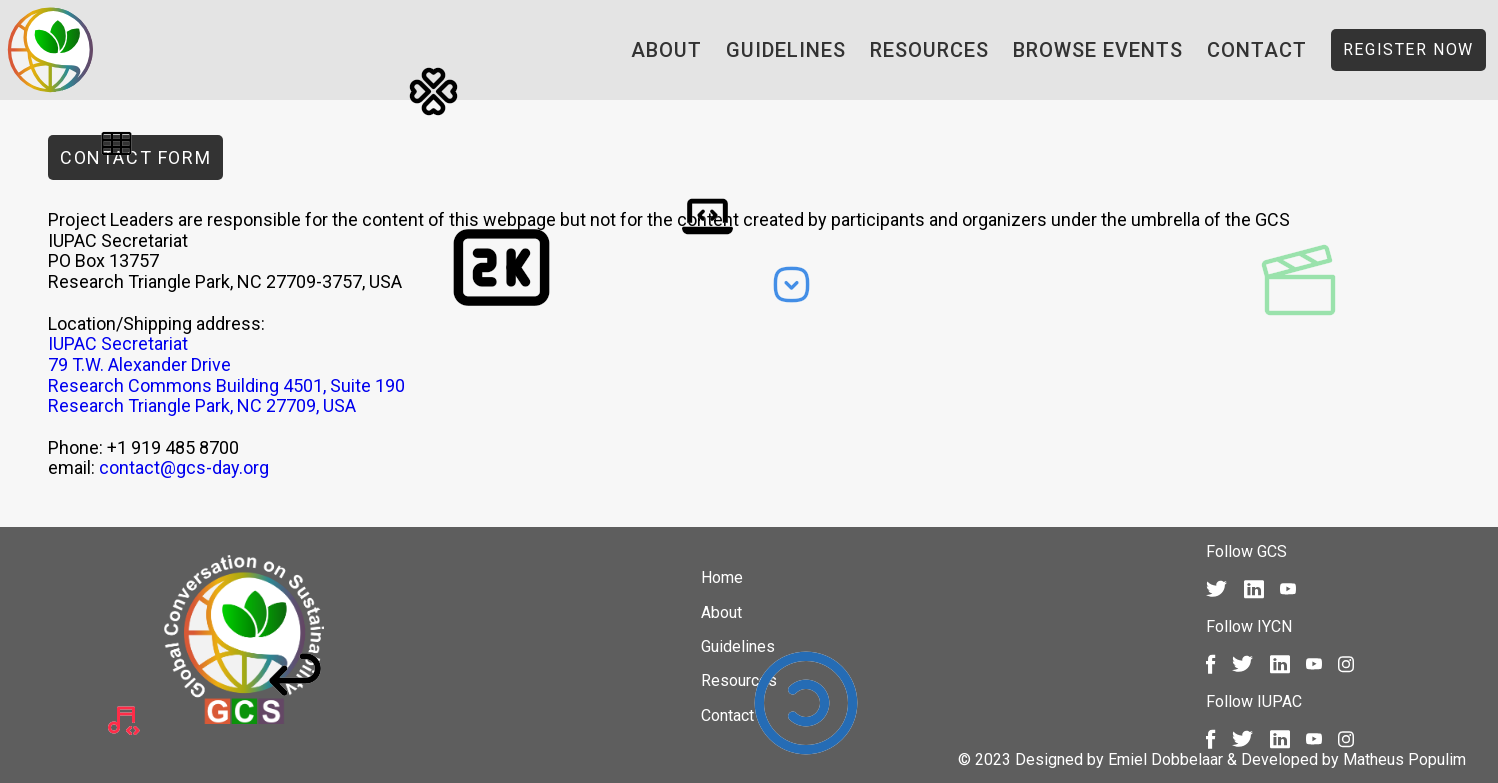 The width and height of the screenshot is (1498, 783). I want to click on indicates a lucky or bonus reward feature, so click(433, 91).